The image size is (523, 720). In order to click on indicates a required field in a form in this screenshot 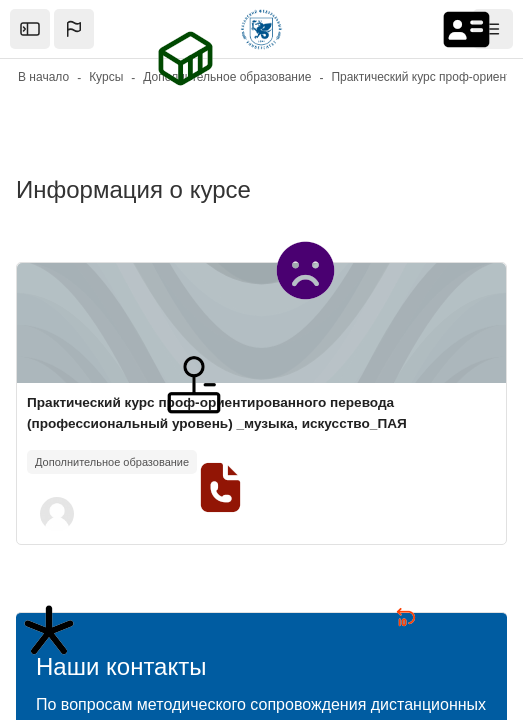, I will do `click(49, 632)`.